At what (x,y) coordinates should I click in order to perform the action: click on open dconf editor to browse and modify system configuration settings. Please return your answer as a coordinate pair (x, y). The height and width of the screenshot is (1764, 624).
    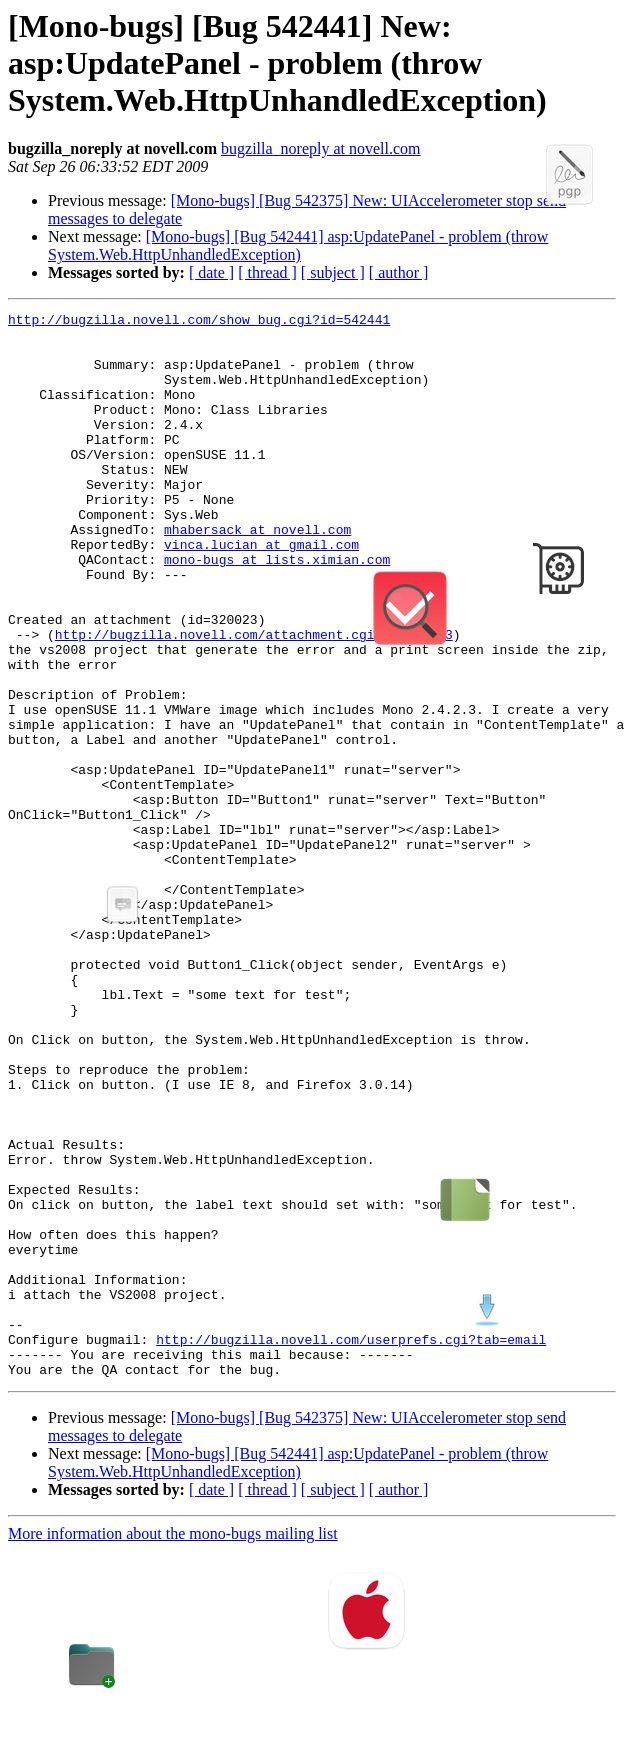
    Looking at the image, I should click on (410, 608).